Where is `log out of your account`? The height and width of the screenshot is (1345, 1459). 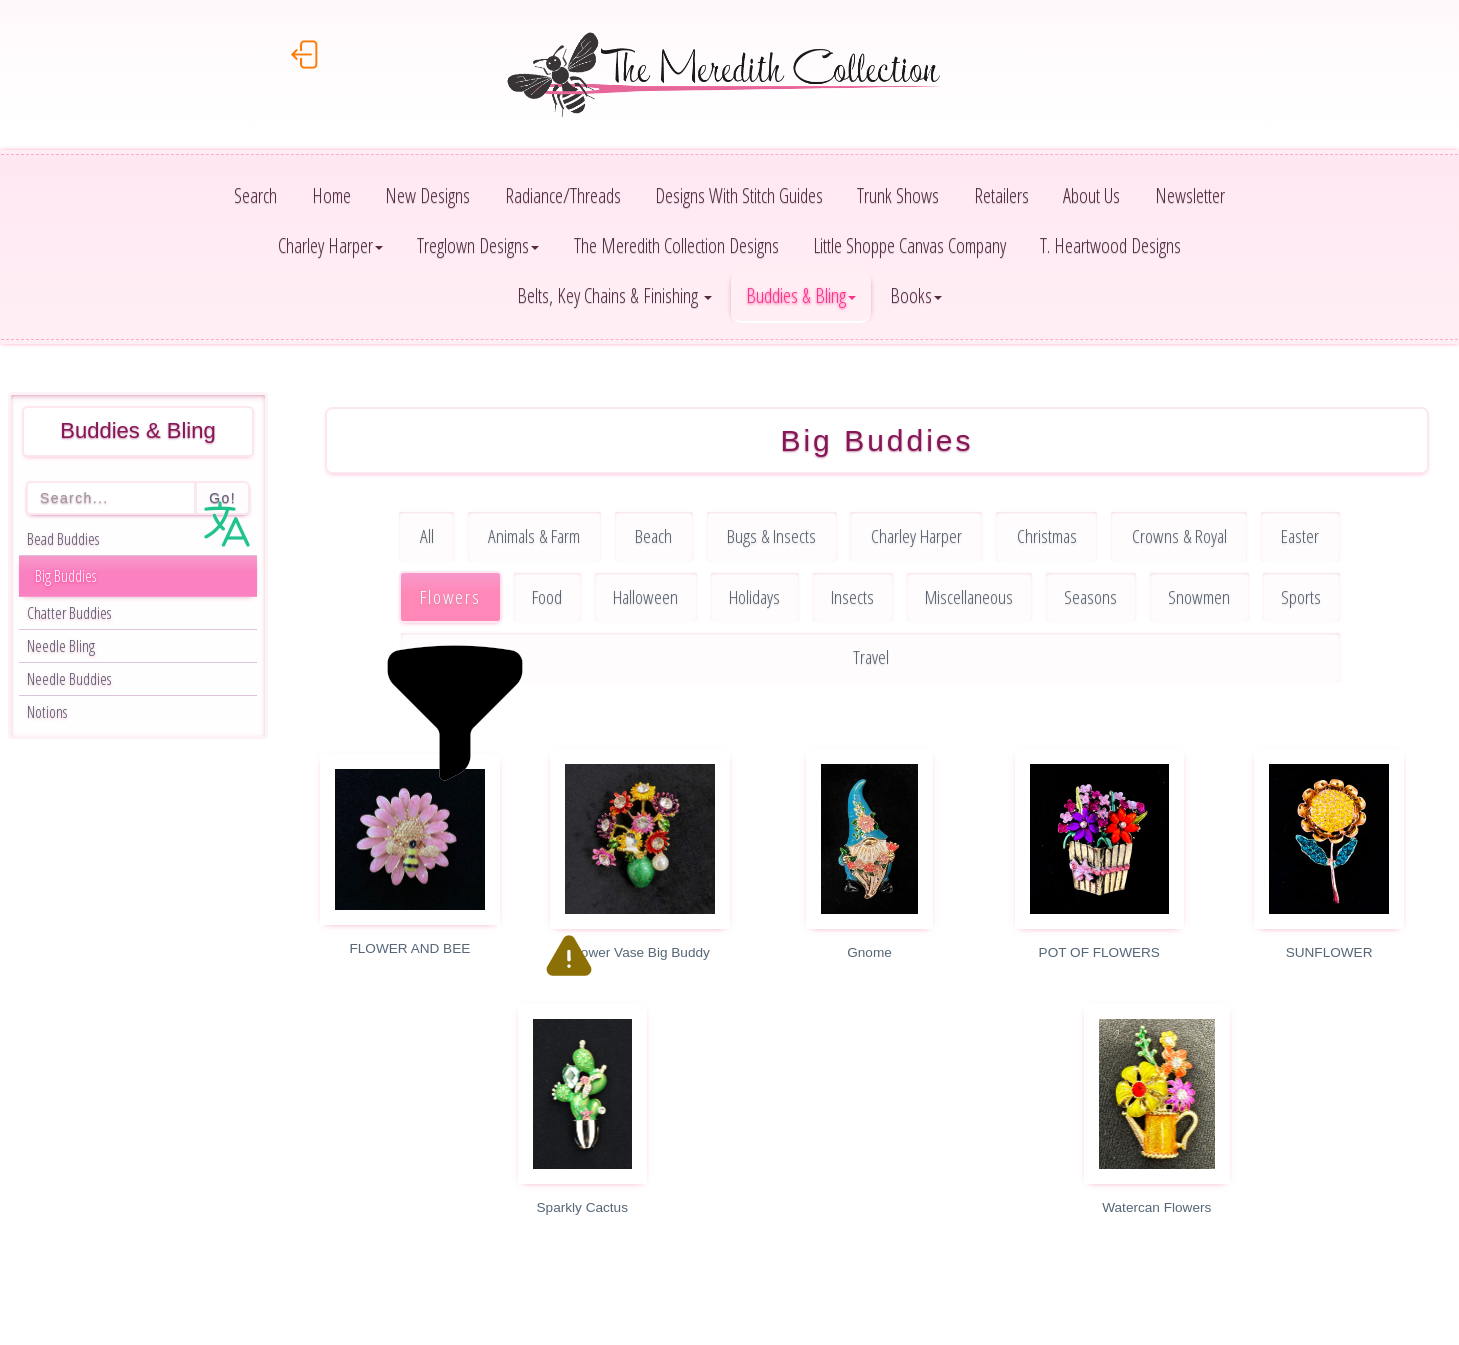
log out of your account is located at coordinates (306, 54).